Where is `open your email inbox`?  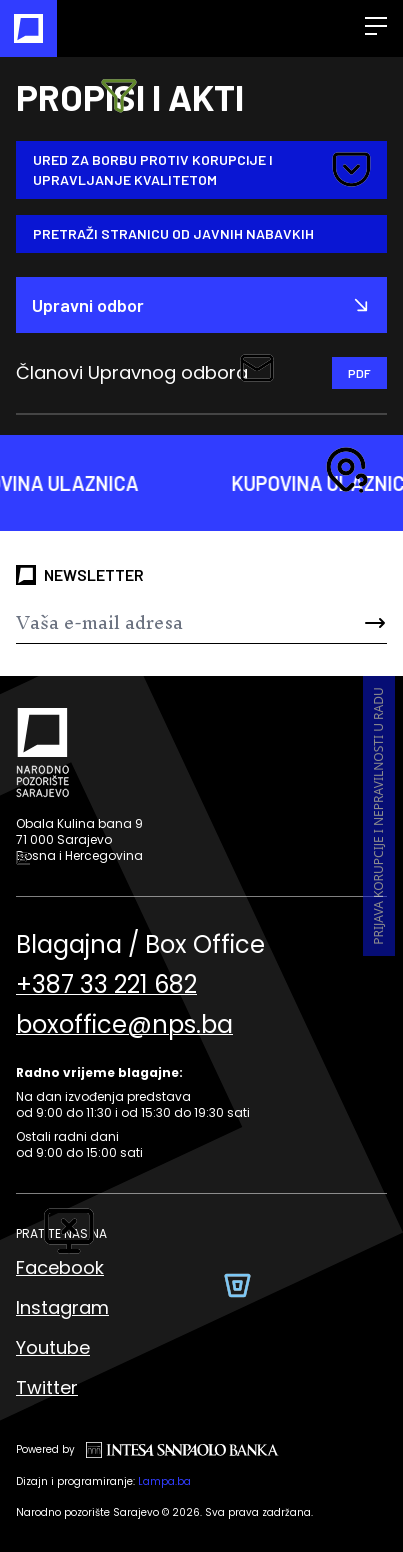 open your email inbox is located at coordinates (257, 368).